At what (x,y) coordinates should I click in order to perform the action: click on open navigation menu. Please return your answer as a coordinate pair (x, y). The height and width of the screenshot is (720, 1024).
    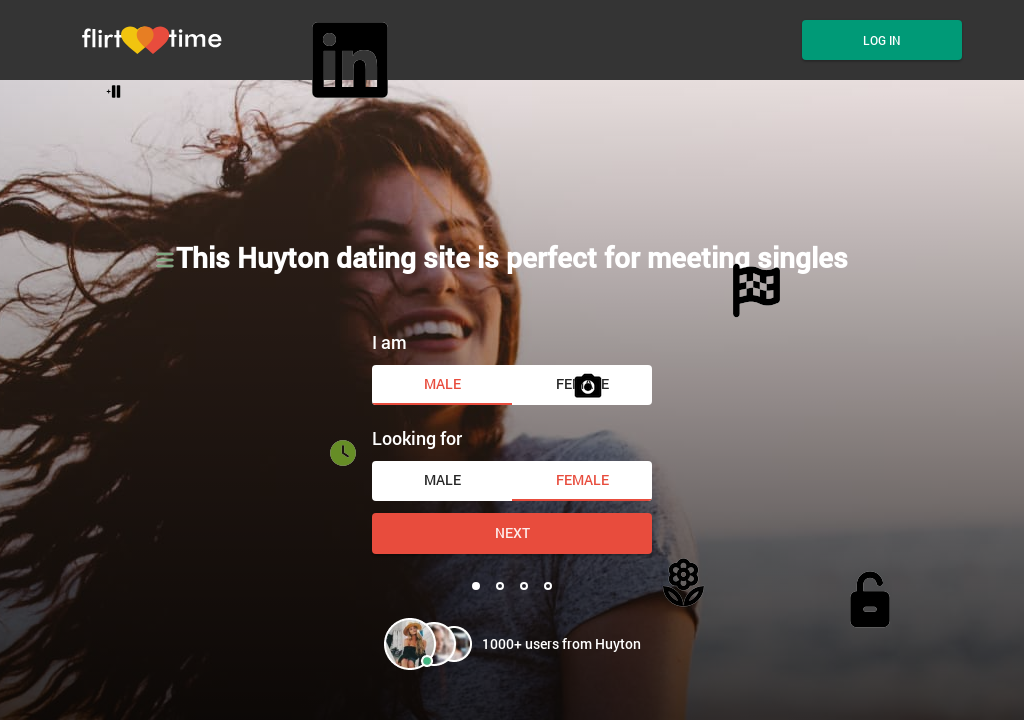
    Looking at the image, I should click on (165, 260).